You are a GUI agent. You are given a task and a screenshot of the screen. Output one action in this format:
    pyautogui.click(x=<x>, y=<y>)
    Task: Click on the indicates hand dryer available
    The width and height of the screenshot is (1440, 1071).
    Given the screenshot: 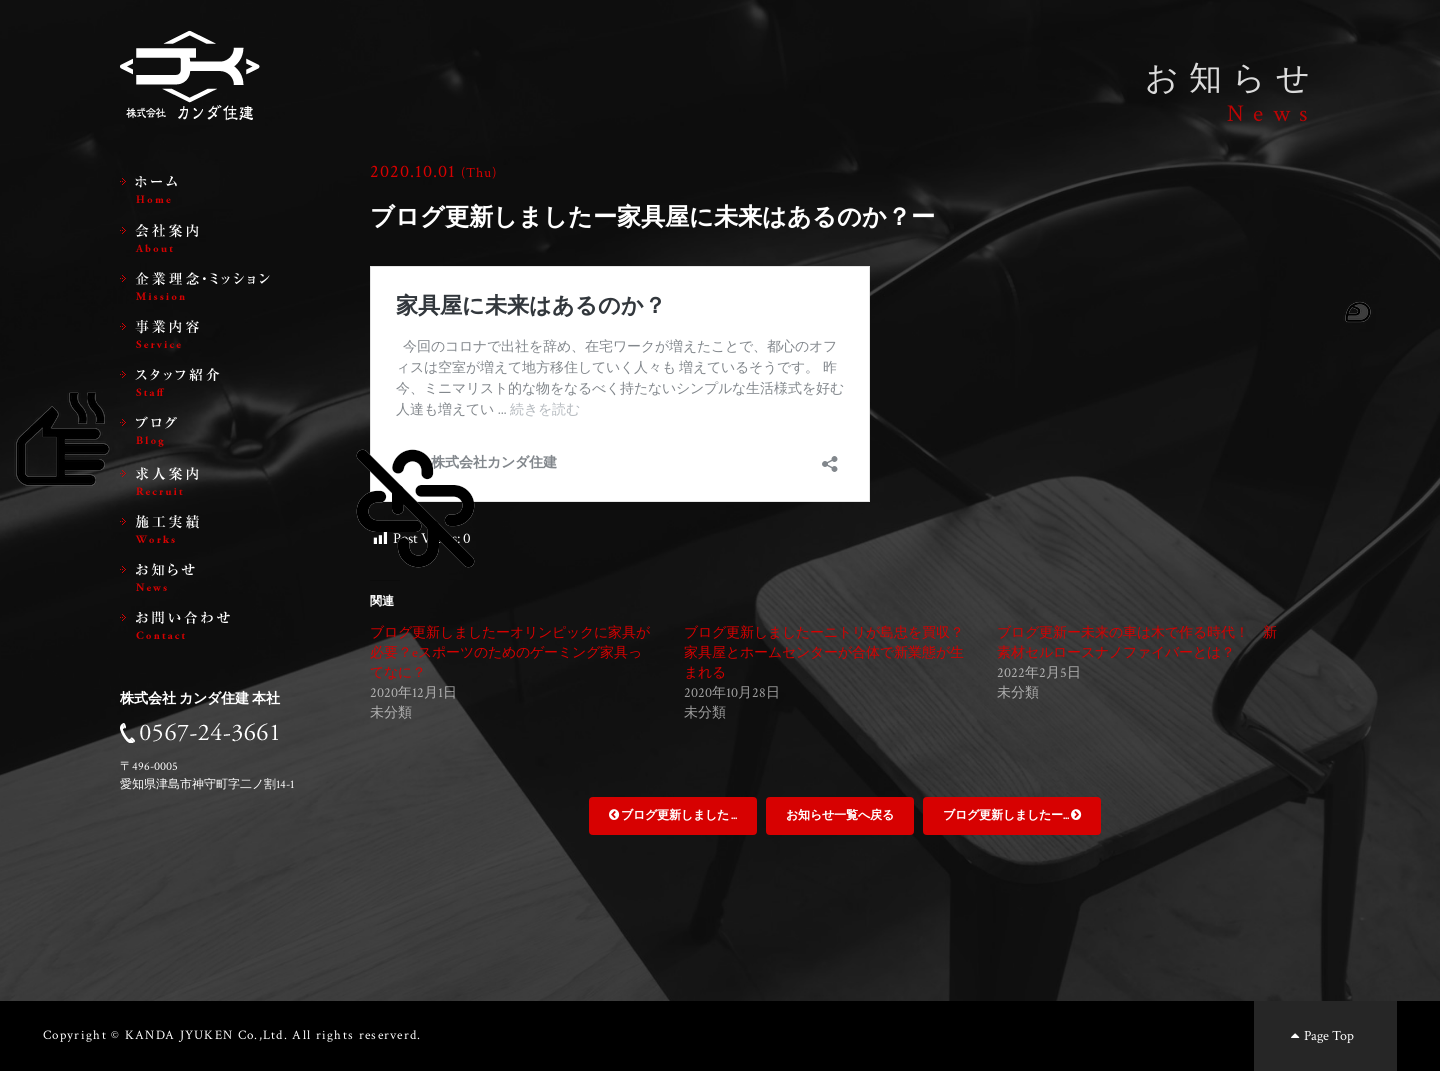 What is the action you would take?
    pyautogui.click(x=65, y=437)
    